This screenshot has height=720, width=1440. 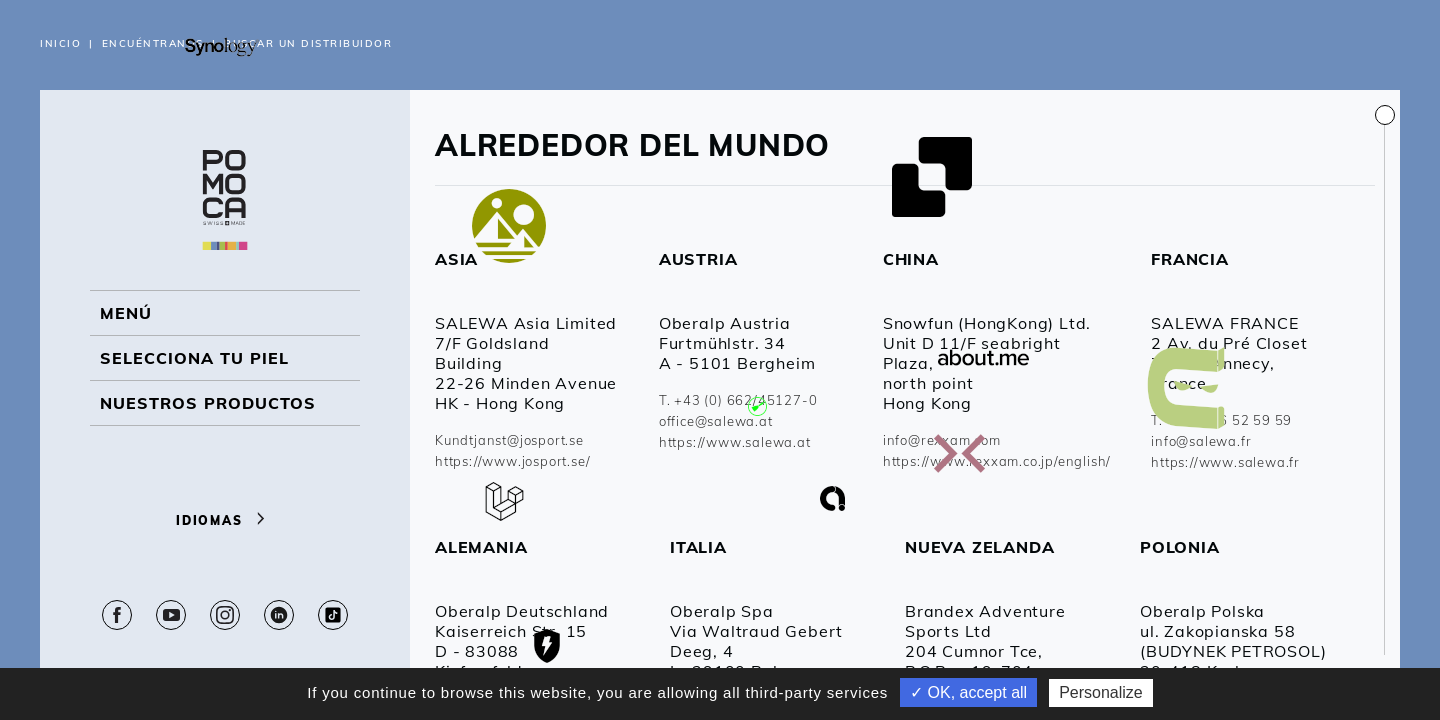 What do you see at coordinates (222, 47) in the screenshot?
I see `Synology brand logo` at bounding box center [222, 47].